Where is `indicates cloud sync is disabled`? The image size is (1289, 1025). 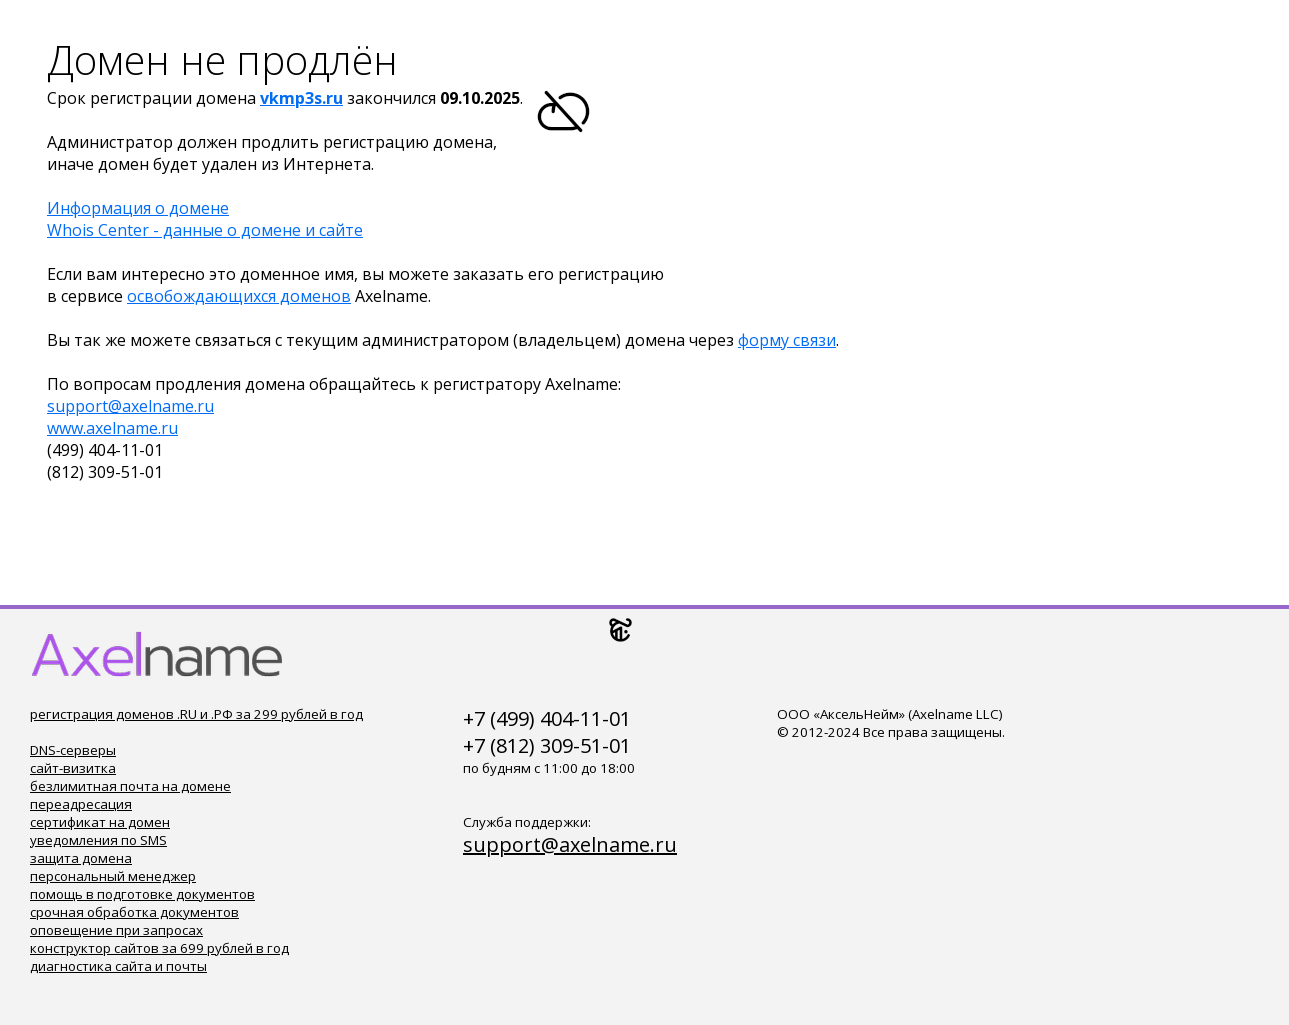
indicates cloud sync is disabled is located at coordinates (563, 111).